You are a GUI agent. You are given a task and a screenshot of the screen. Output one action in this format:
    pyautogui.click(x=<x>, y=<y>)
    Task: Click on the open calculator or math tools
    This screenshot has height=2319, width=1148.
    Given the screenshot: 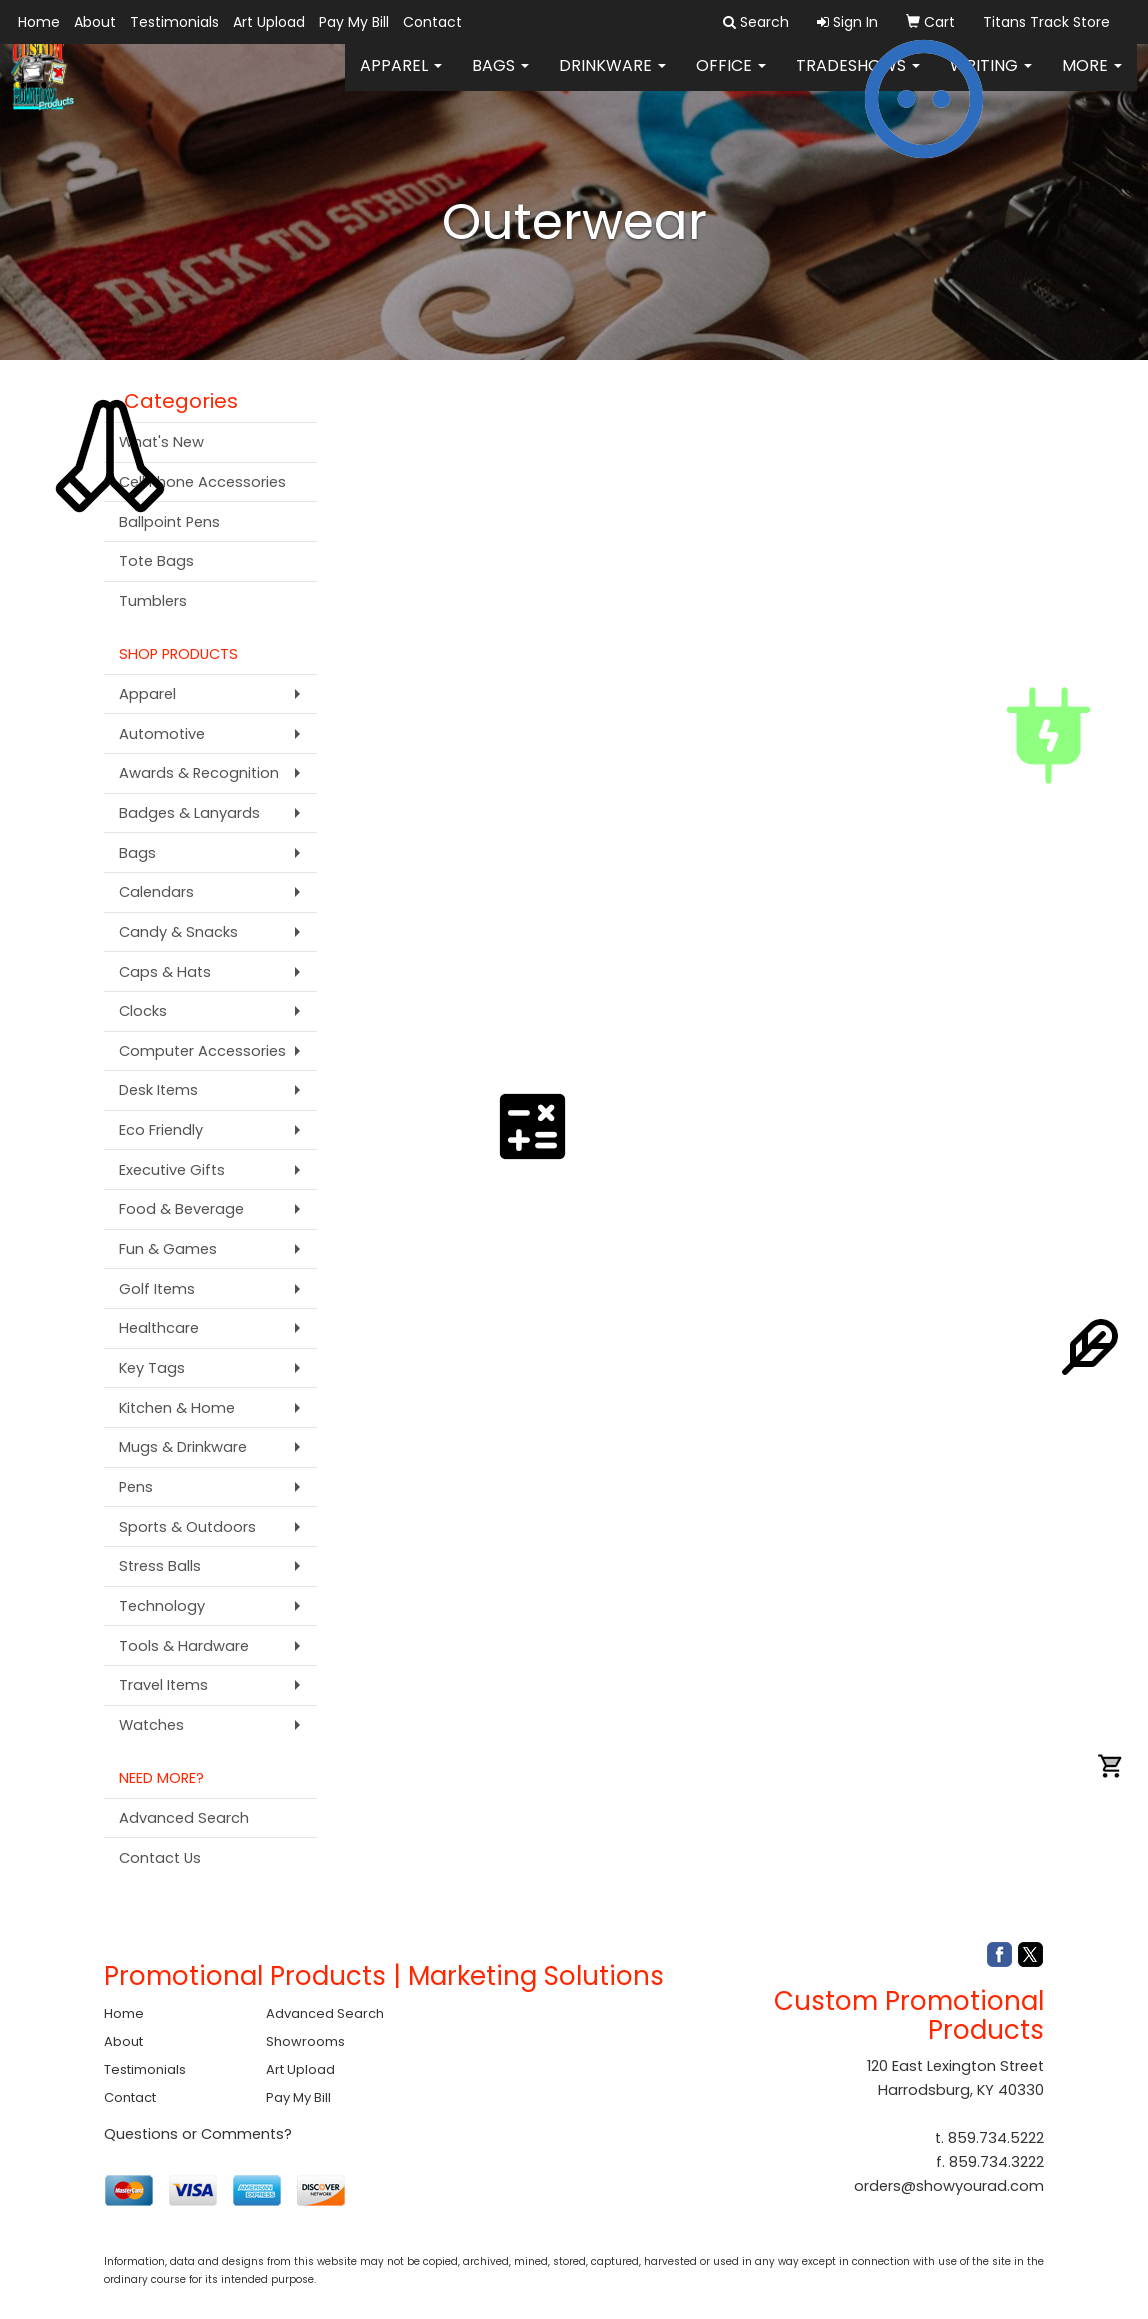 What is the action you would take?
    pyautogui.click(x=532, y=1126)
    